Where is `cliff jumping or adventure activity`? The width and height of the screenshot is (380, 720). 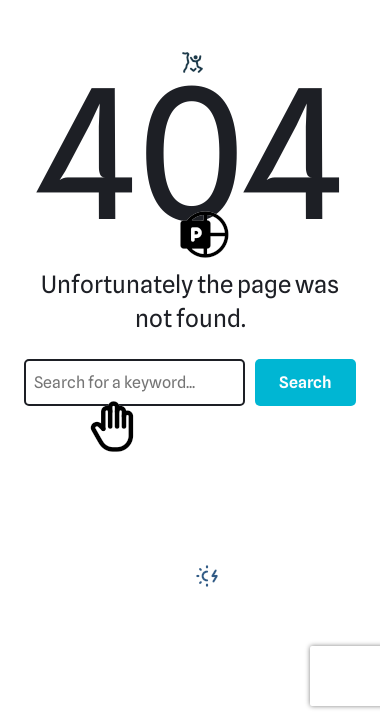 cliff jumping or adventure activity is located at coordinates (192, 62).